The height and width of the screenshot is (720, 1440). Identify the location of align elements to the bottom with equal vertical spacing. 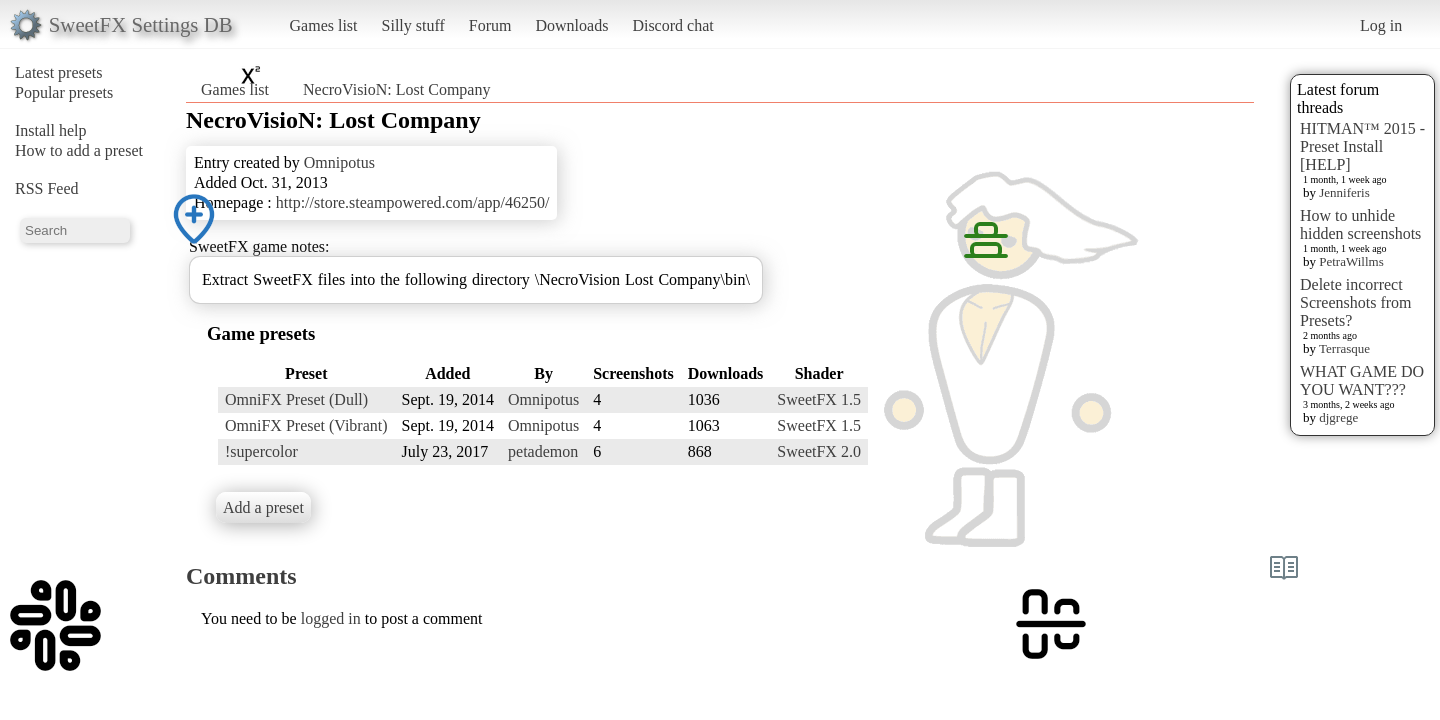
(986, 240).